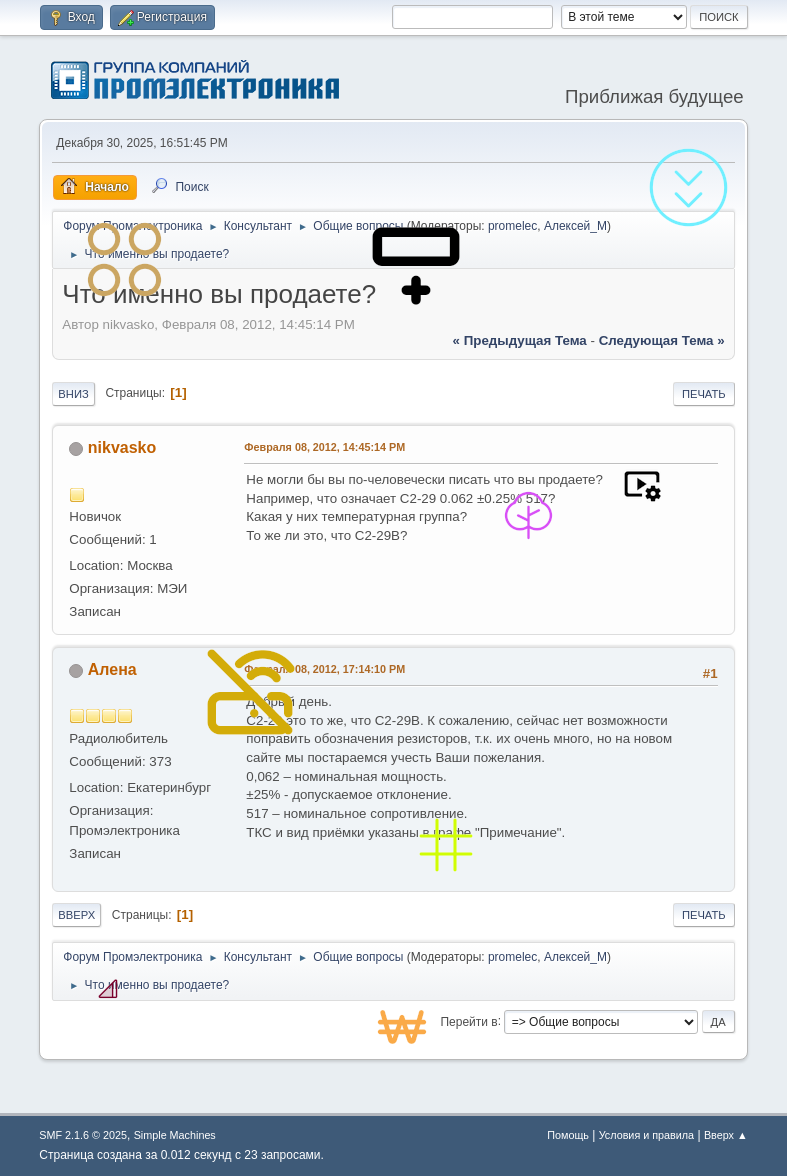  Describe the element at coordinates (642, 484) in the screenshot. I see `adjust video playback settings` at that location.